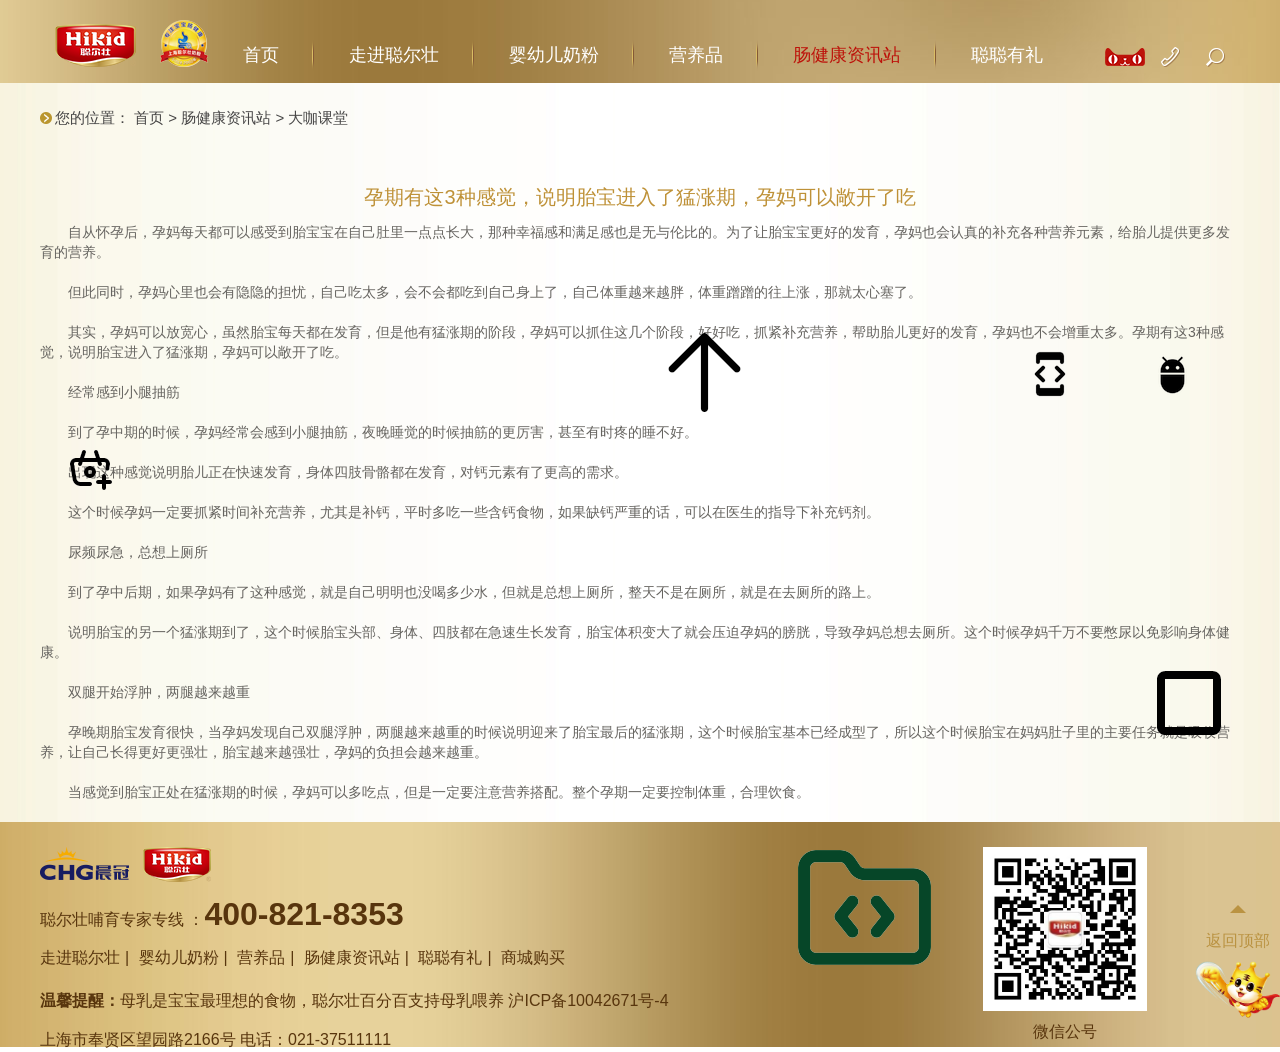 The height and width of the screenshot is (1052, 1280). Describe the element at coordinates (704, 372) in the screenshot. I see `move item up in a list` at that location.